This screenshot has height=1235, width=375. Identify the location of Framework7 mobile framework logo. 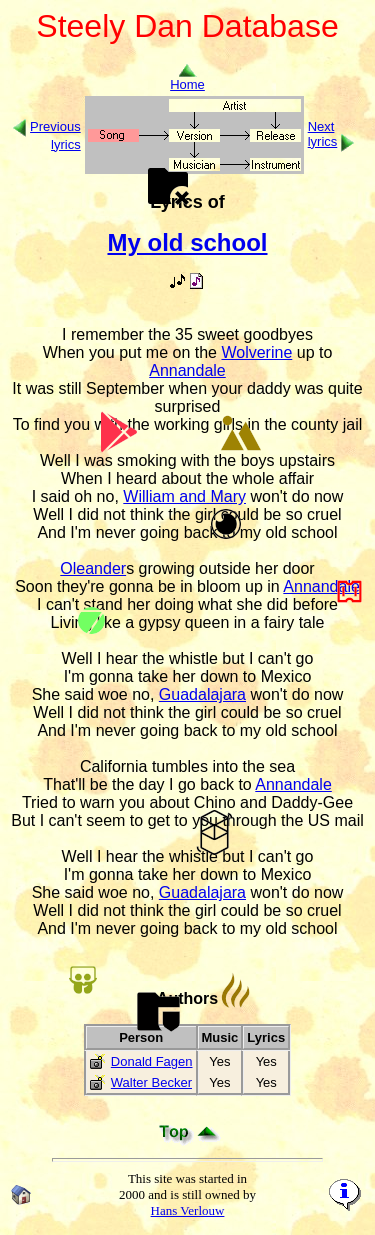
(91, 620).